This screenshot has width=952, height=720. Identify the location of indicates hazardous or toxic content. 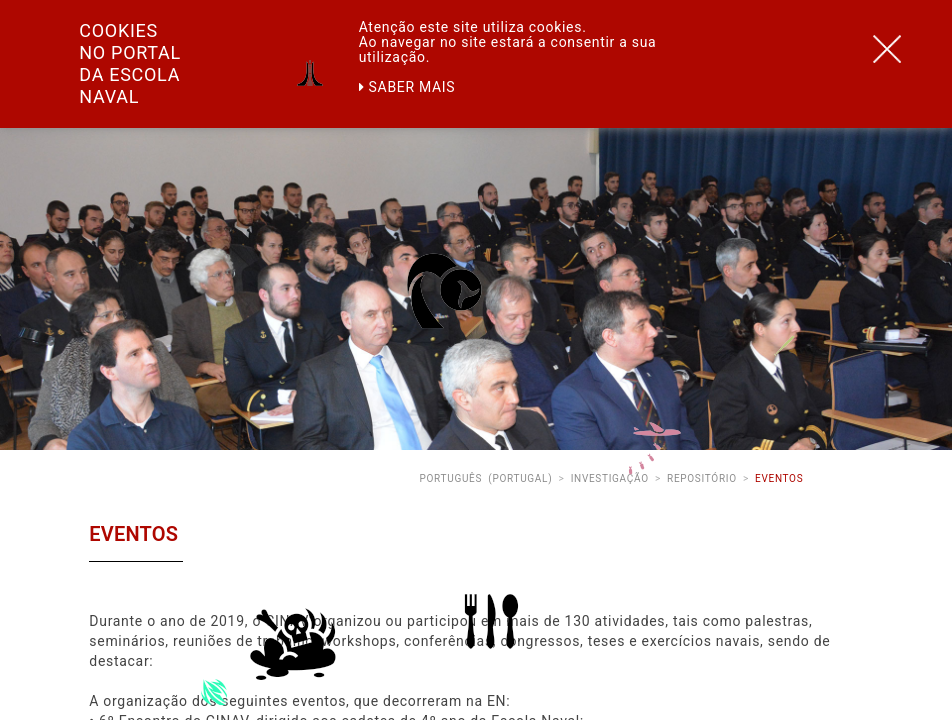
(293, 637).